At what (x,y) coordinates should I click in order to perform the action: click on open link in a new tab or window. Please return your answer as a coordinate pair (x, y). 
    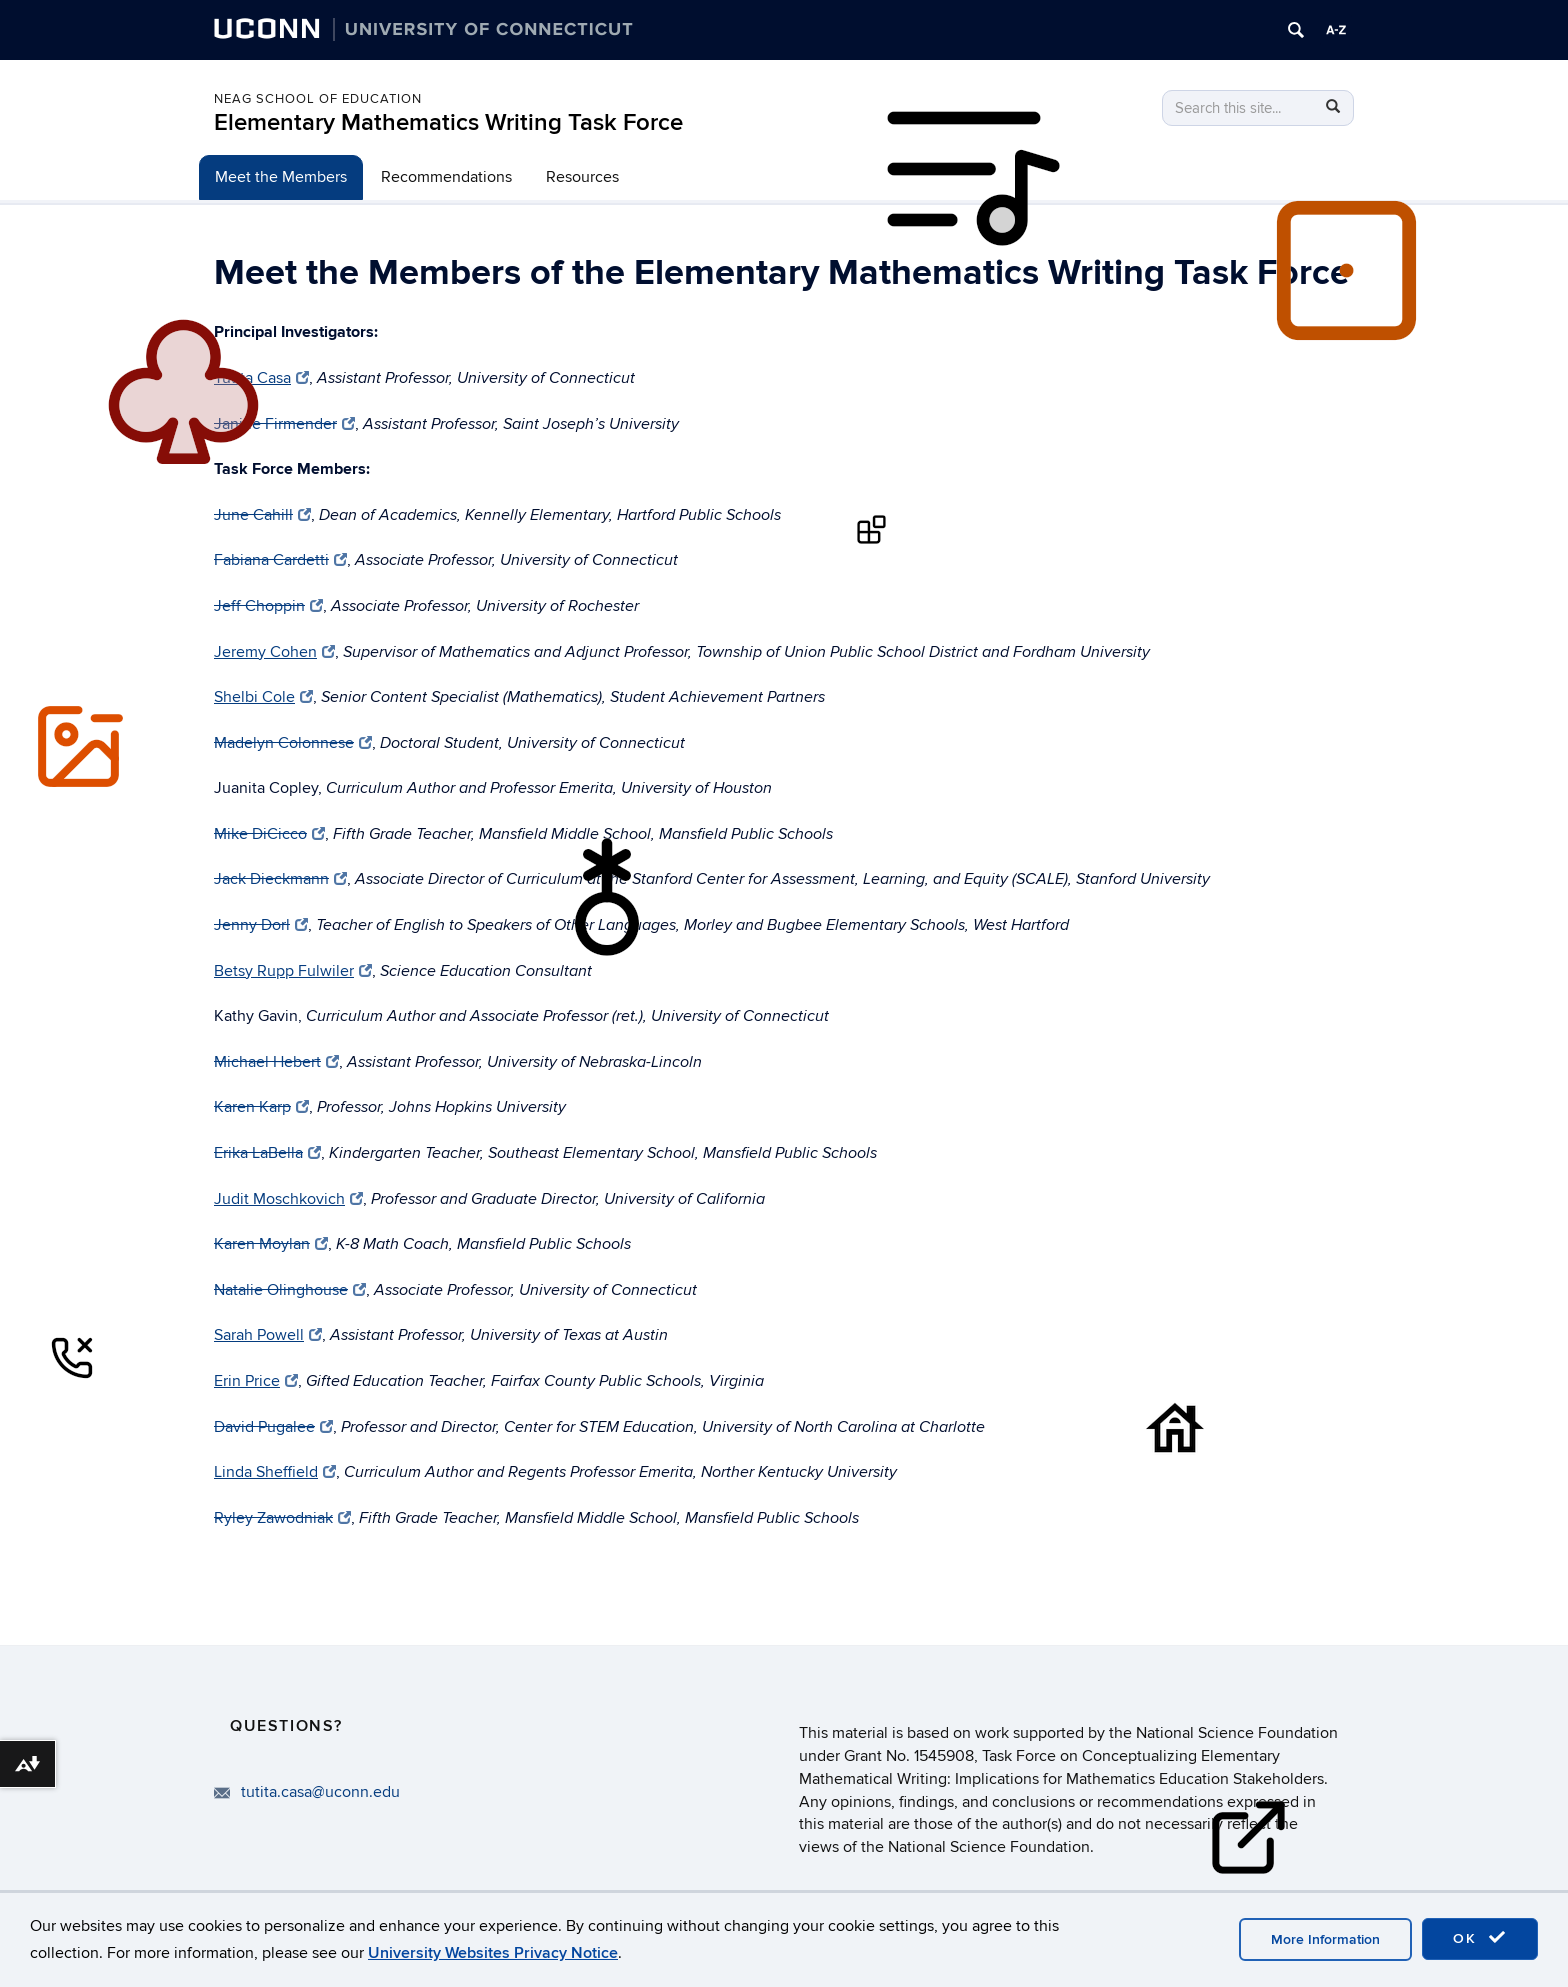
    Looking at the image, I should click on (1248, 1837).